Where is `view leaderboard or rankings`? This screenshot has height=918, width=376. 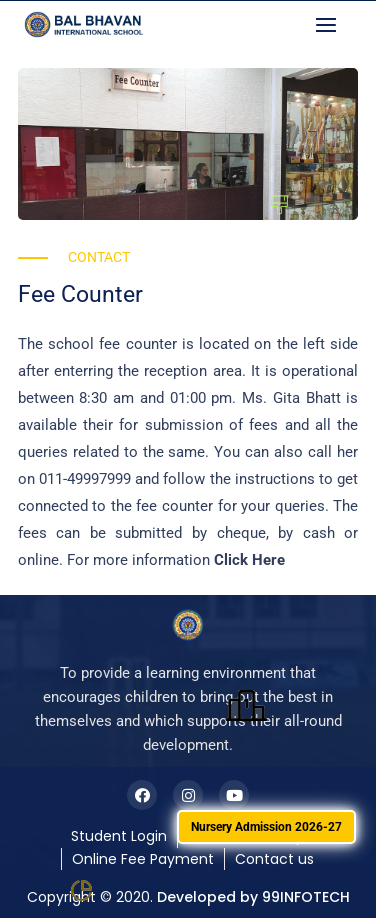 view leaderboard or rankings is located at coordinates (246, 705).